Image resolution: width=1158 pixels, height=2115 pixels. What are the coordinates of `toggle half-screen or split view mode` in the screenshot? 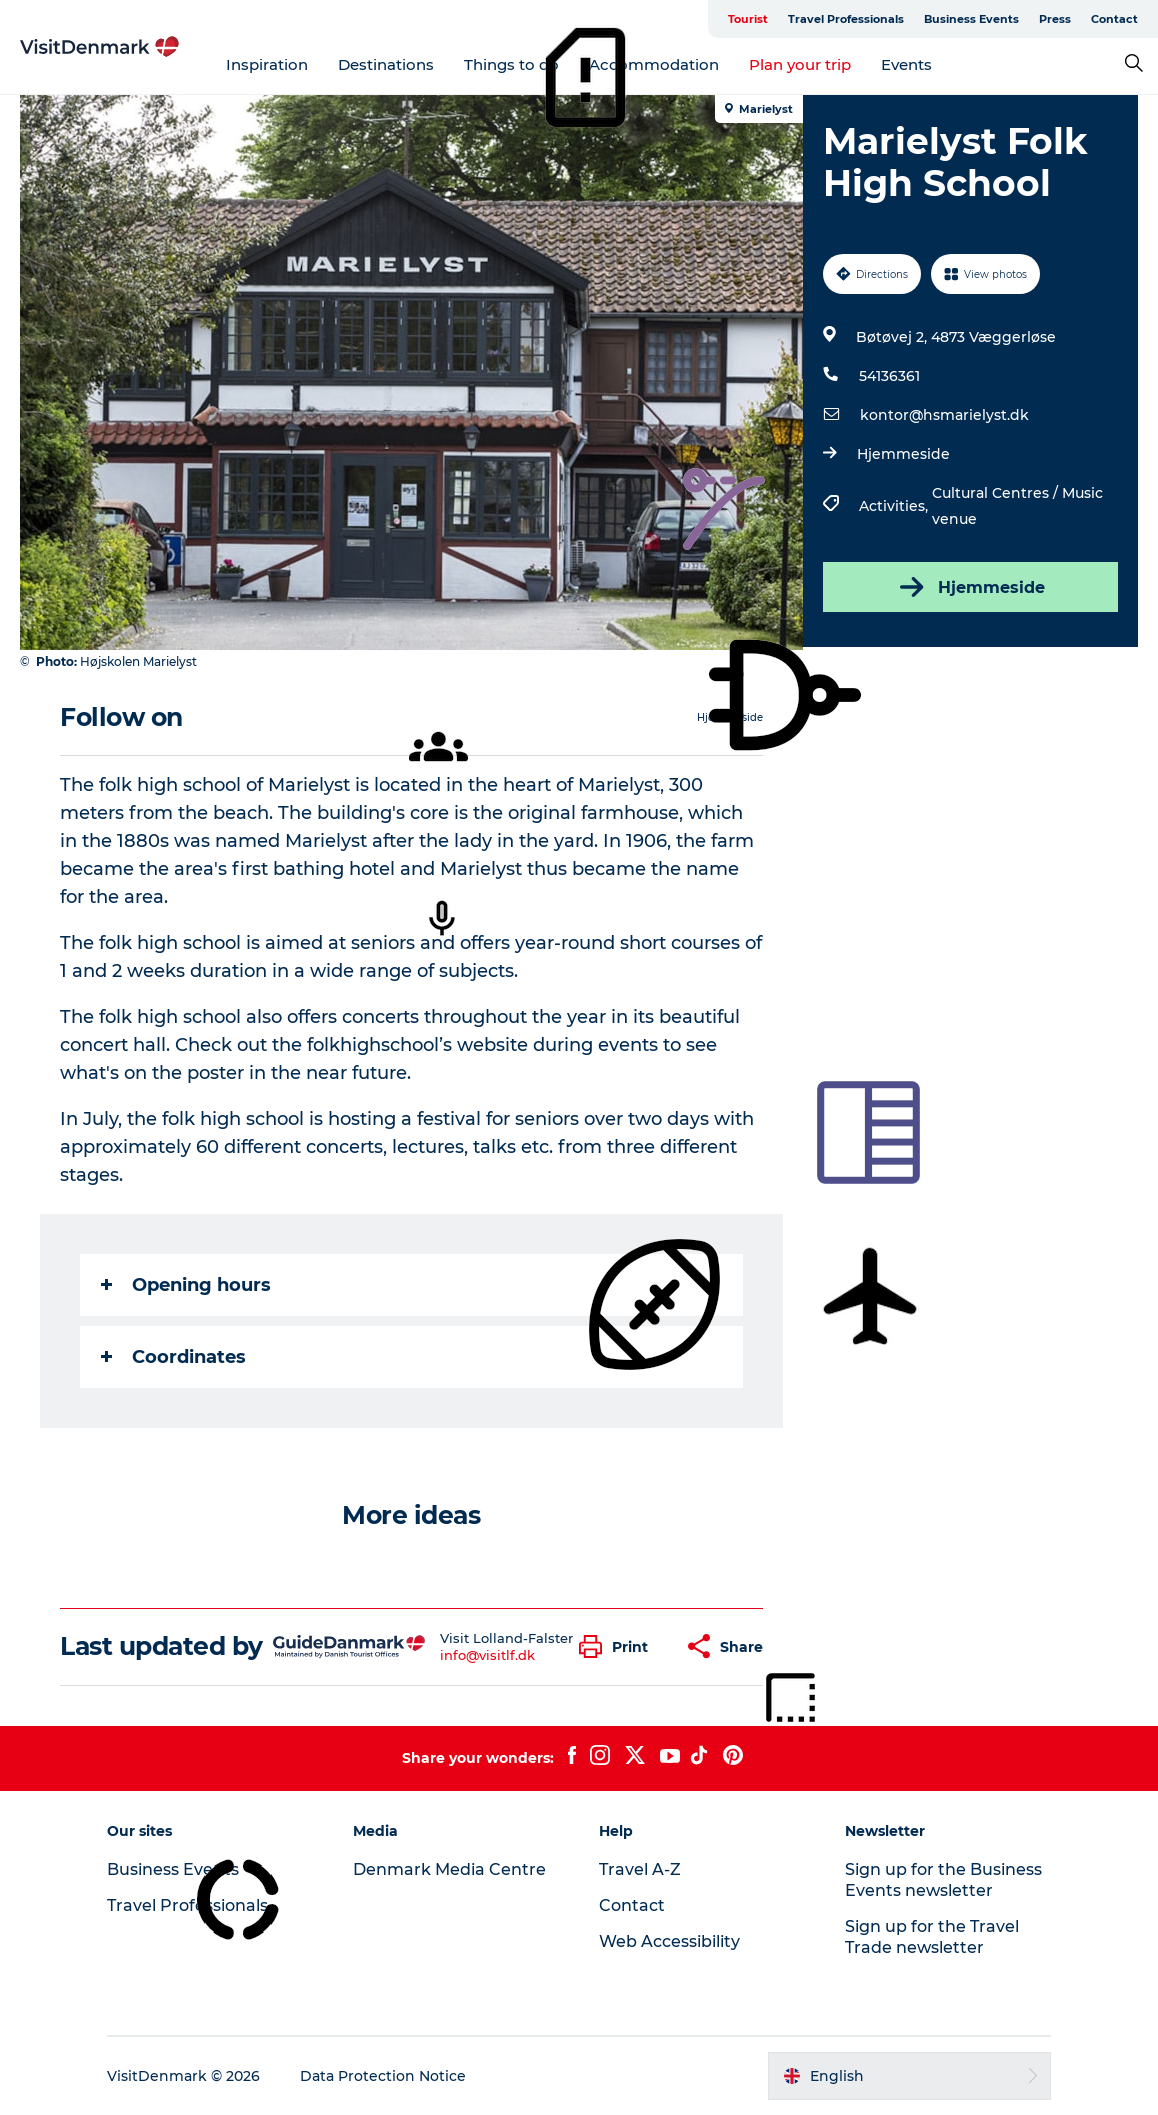 It's located at (868, 1132).